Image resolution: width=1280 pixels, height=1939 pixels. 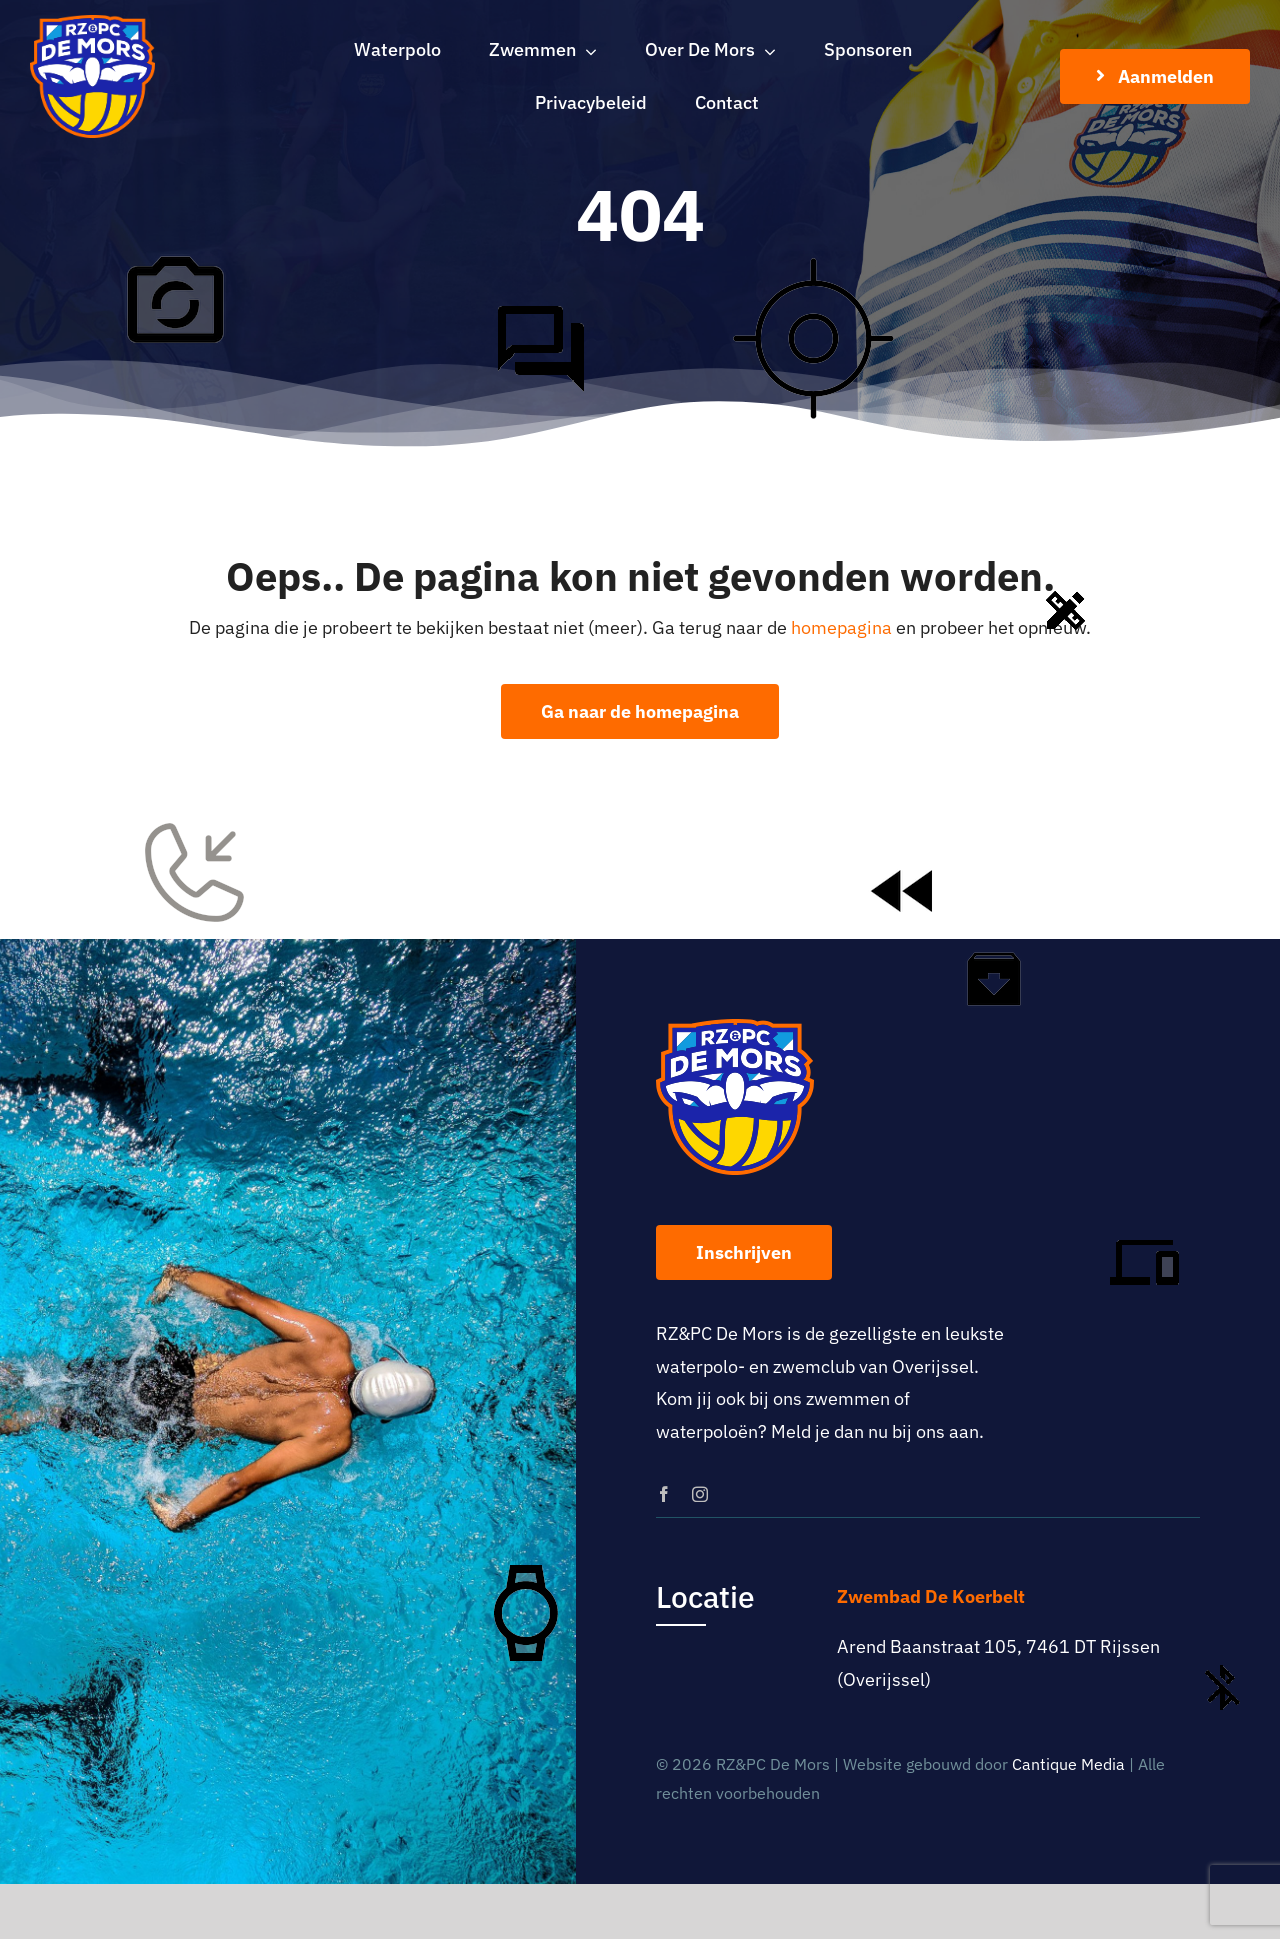 I want to click on access party mode camera effects, so click(x=175, y=304).